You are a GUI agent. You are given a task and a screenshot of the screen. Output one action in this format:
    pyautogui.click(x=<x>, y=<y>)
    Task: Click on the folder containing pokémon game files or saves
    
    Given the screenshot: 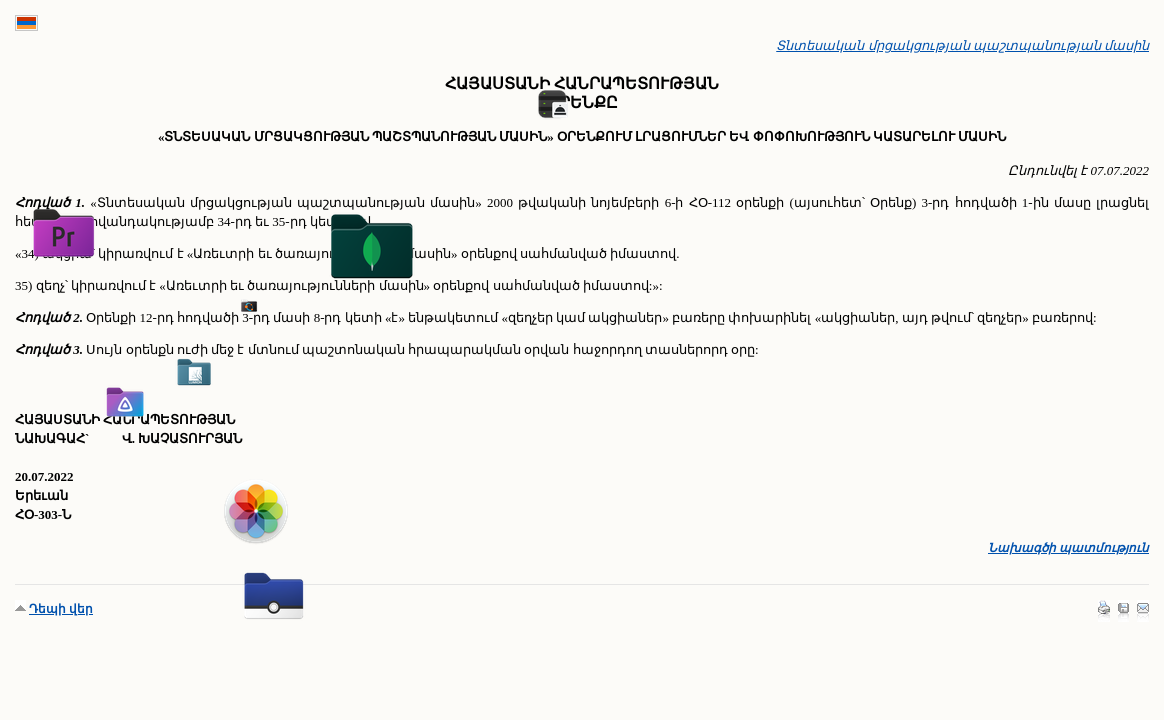 What is the action you would take?
    pyautogui.click(x=273, y=597)
    